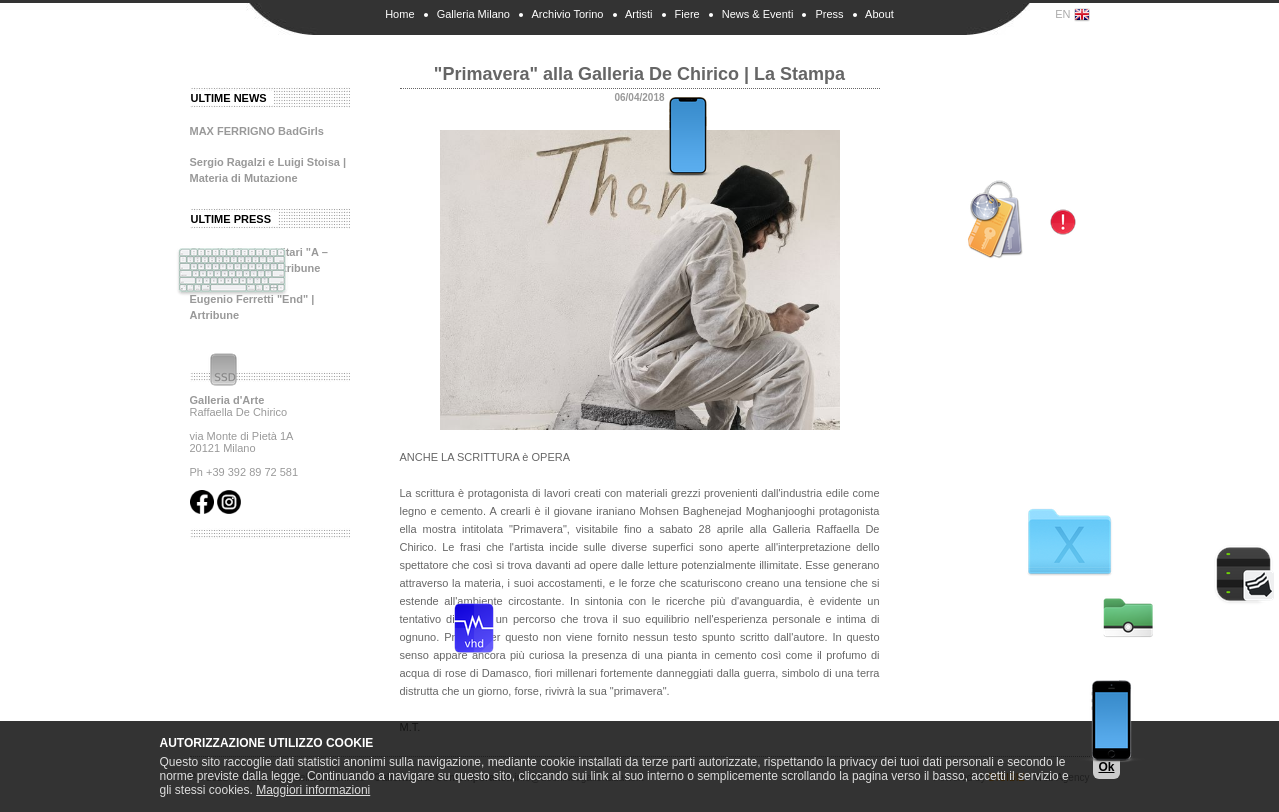 Image resolution: width=1279 pixels, height=812 pixels. What do you see at coordinates (1244, 575) in the screenshot?
I see `configure kerberos authentication settings for network servers` at bounding box center [1244, 575].